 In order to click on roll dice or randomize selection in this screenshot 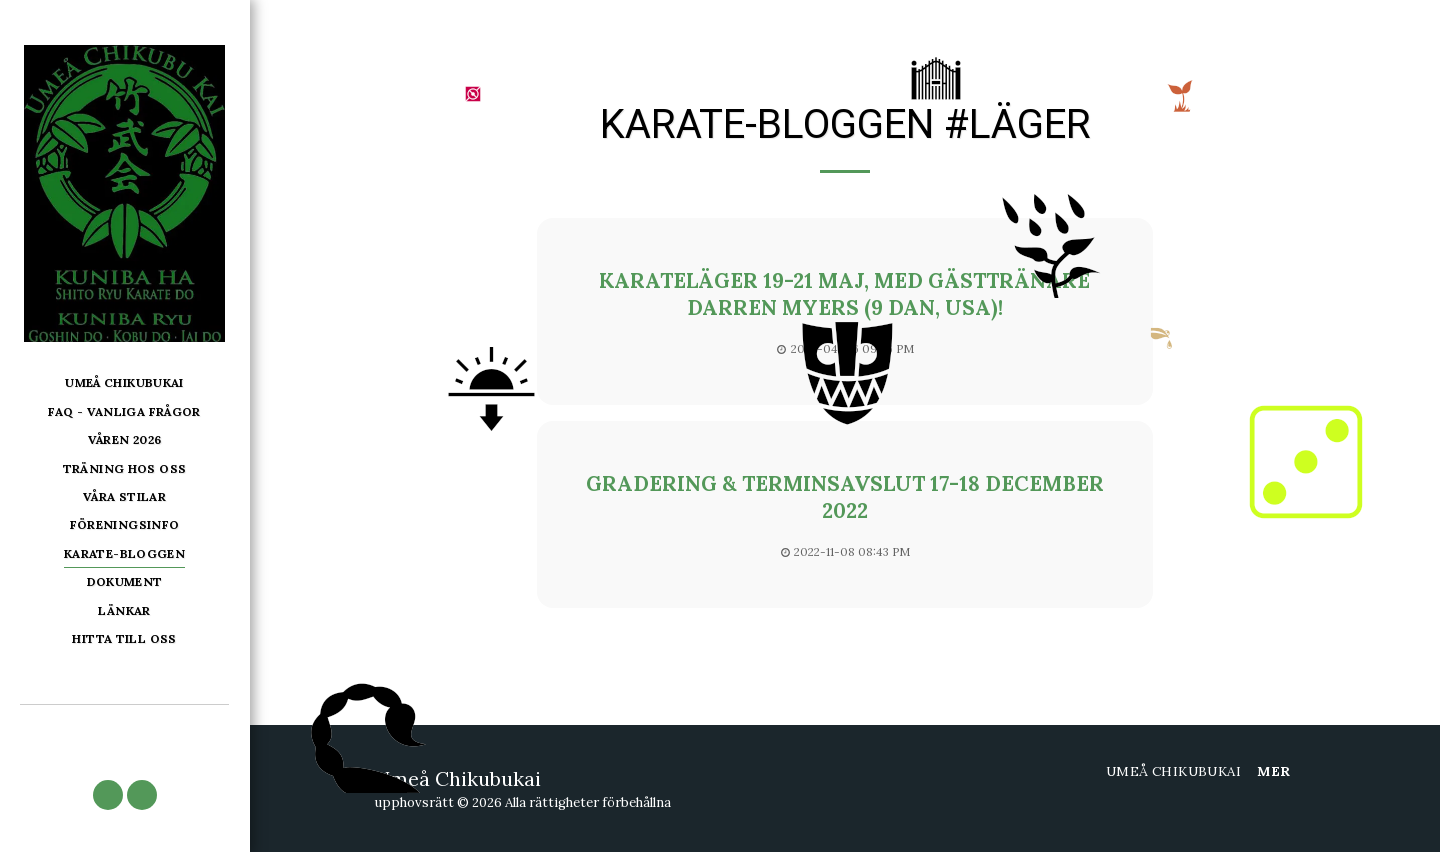, I will do `click(1306, 462)`.